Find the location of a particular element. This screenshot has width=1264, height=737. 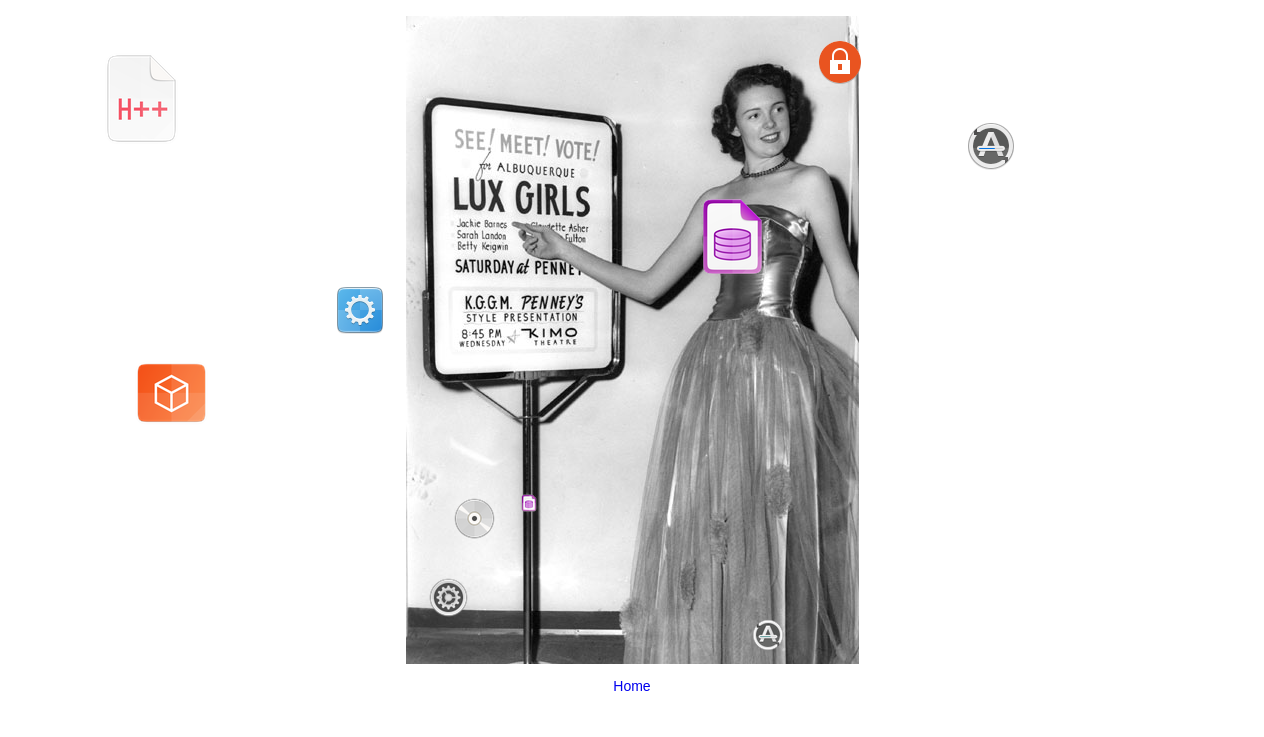

a c++ header file is located at coordinates (141, 98).